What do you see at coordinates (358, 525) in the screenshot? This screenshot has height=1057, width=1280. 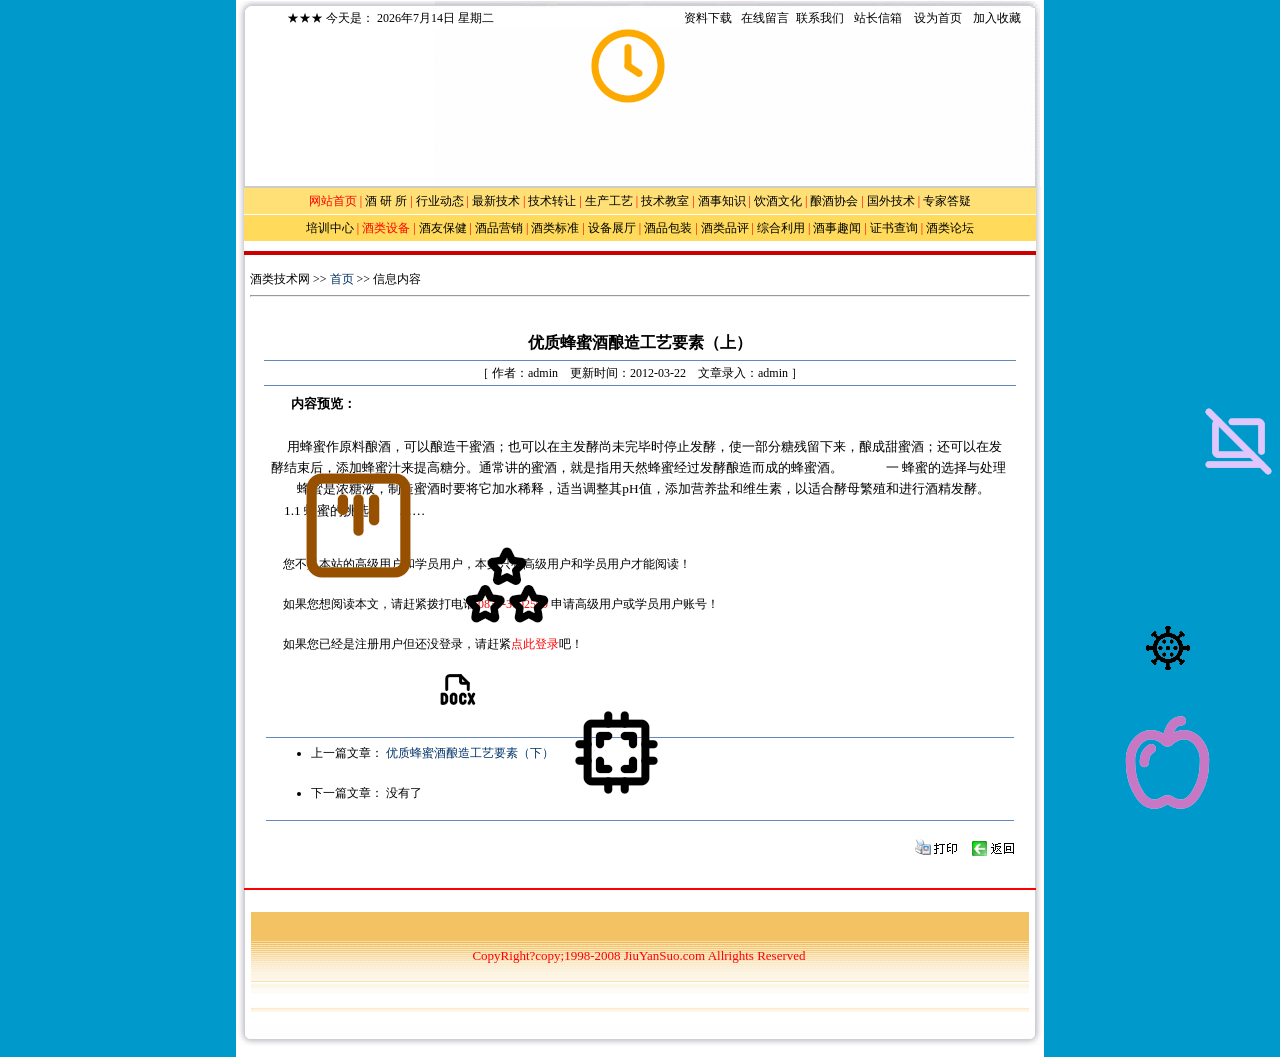 I see `align content to top center of container` at bounding box center [358, 525].